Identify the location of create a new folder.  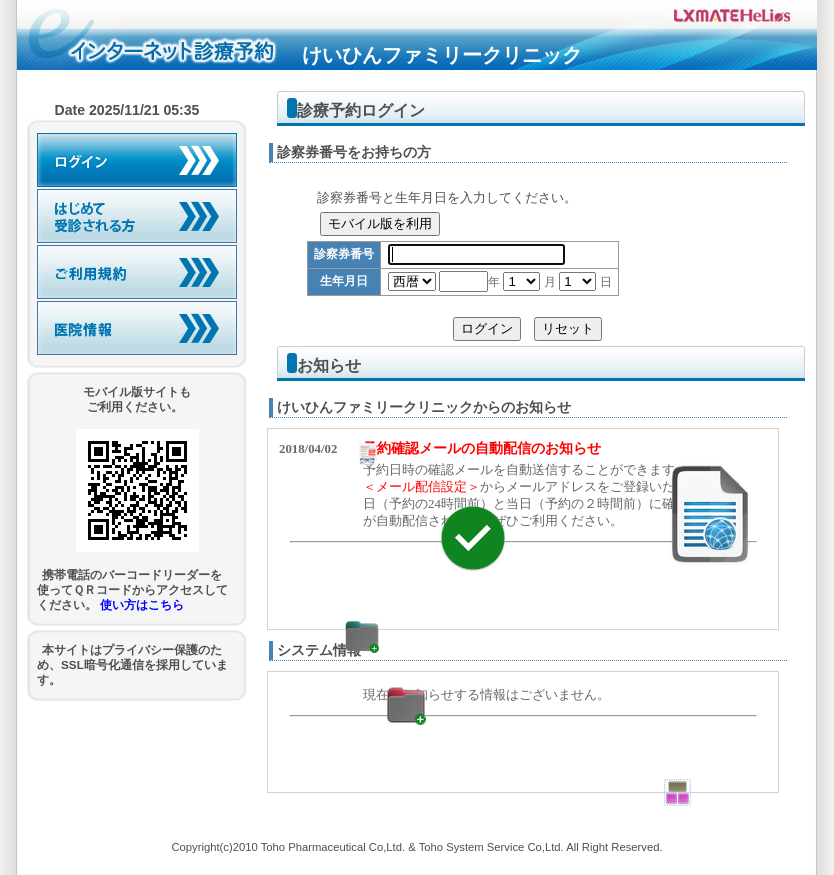
(362, 636).